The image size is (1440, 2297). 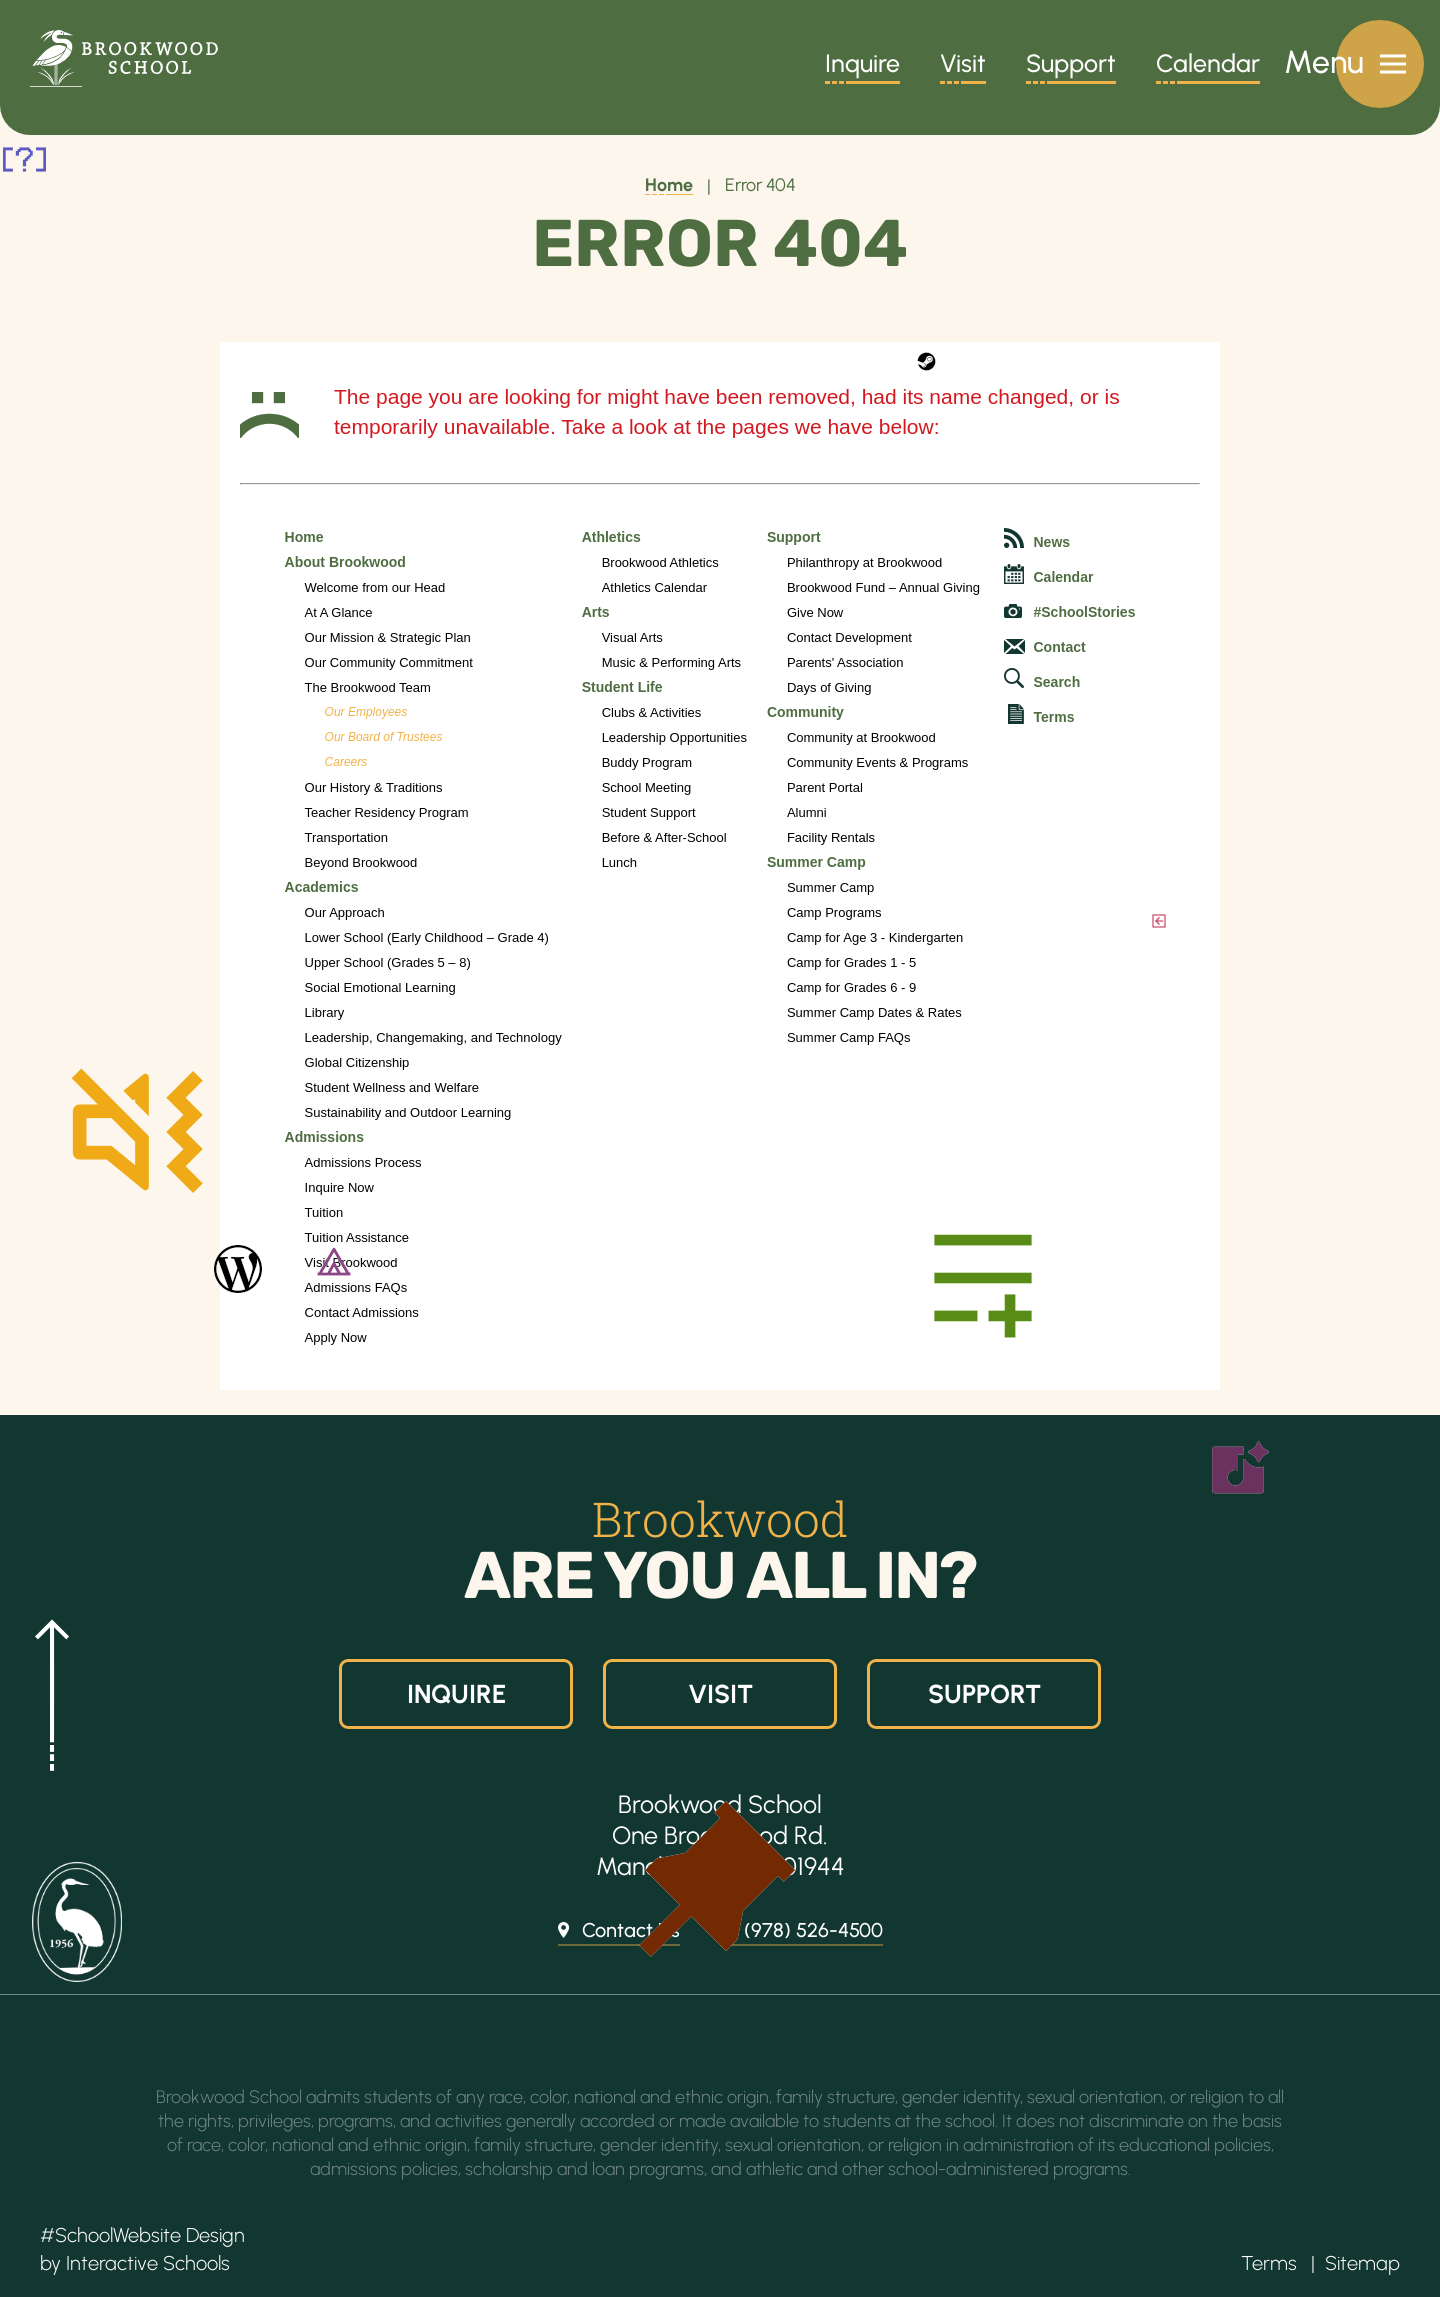 What do you see at coordinates (24, 159) in the screenshot?
I see `visit the Philadelphia Inquirer website` at bounding box center [24, 159].